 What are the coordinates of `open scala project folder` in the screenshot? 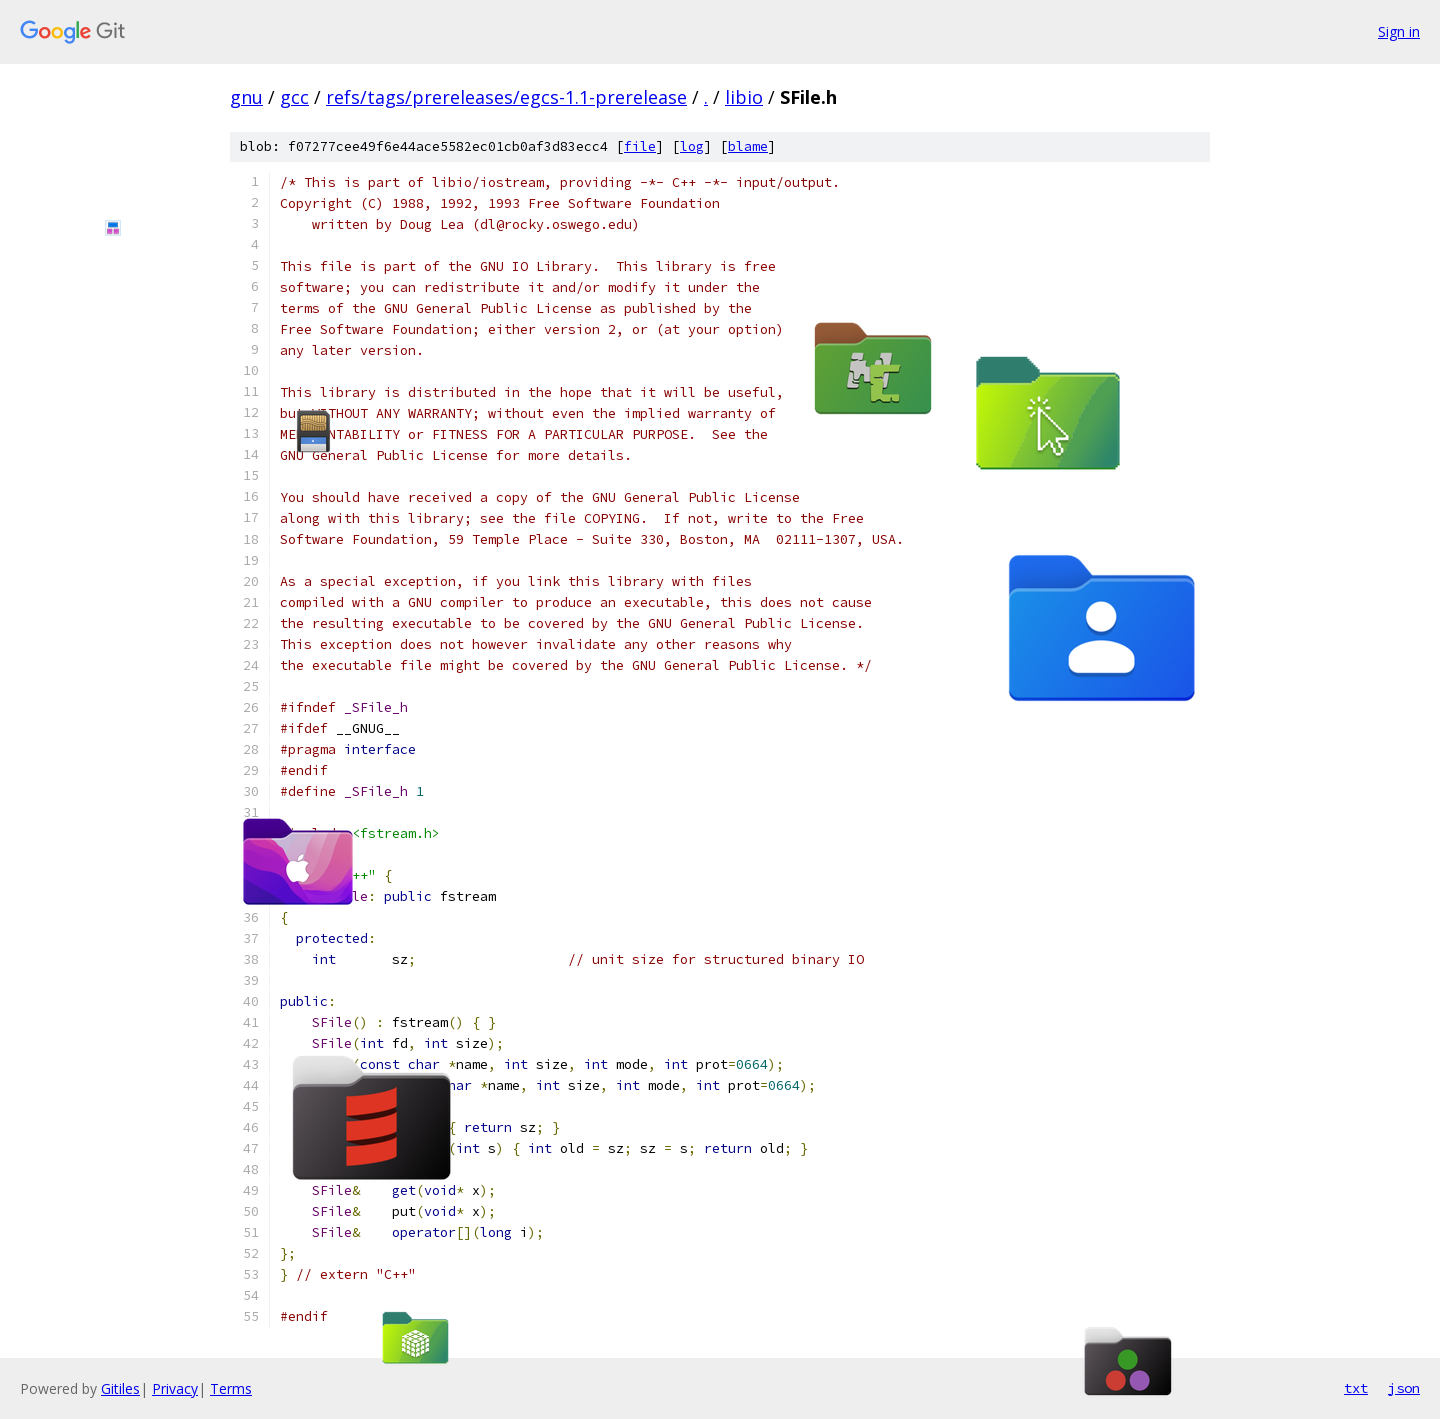 It's located at (371, 1122).